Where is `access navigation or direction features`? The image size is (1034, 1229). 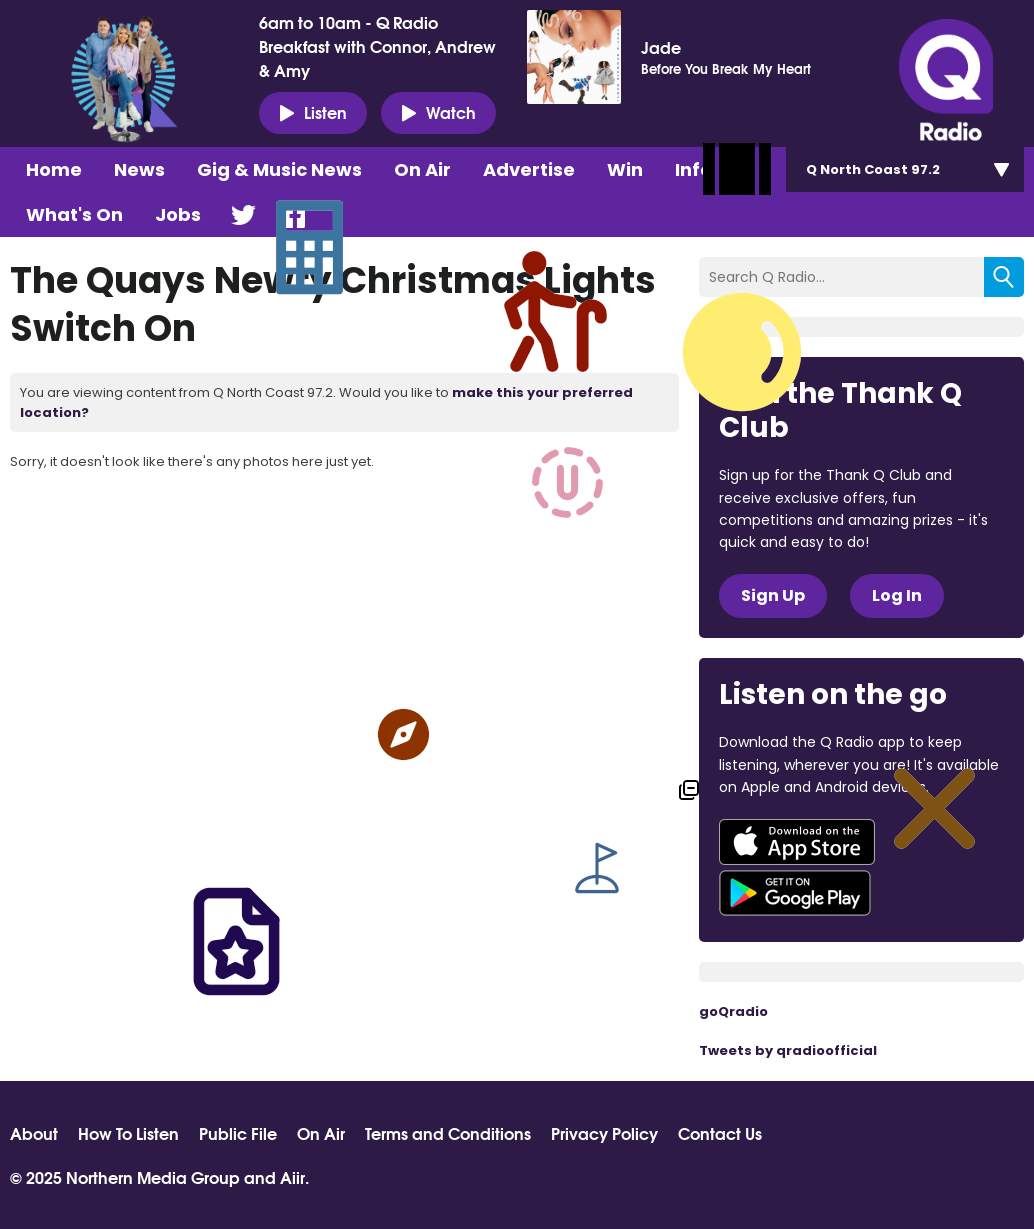
access navigation or direction features is located at coordinates (403, 734).